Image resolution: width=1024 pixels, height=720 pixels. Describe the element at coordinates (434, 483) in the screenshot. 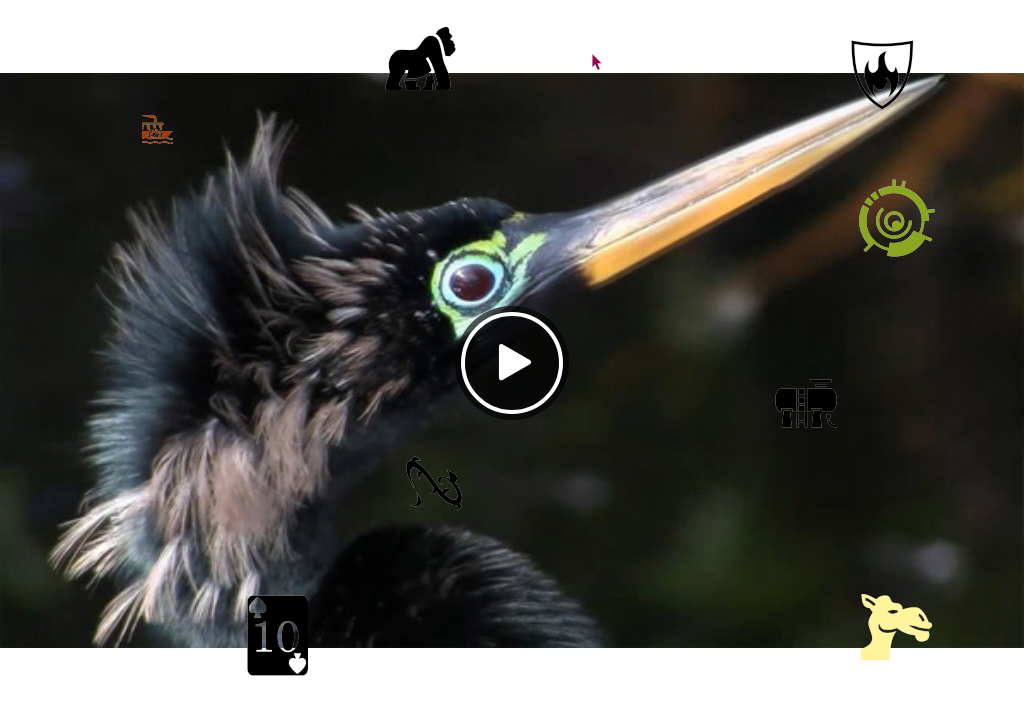

I see `use vine whip ability or attack` at that location.